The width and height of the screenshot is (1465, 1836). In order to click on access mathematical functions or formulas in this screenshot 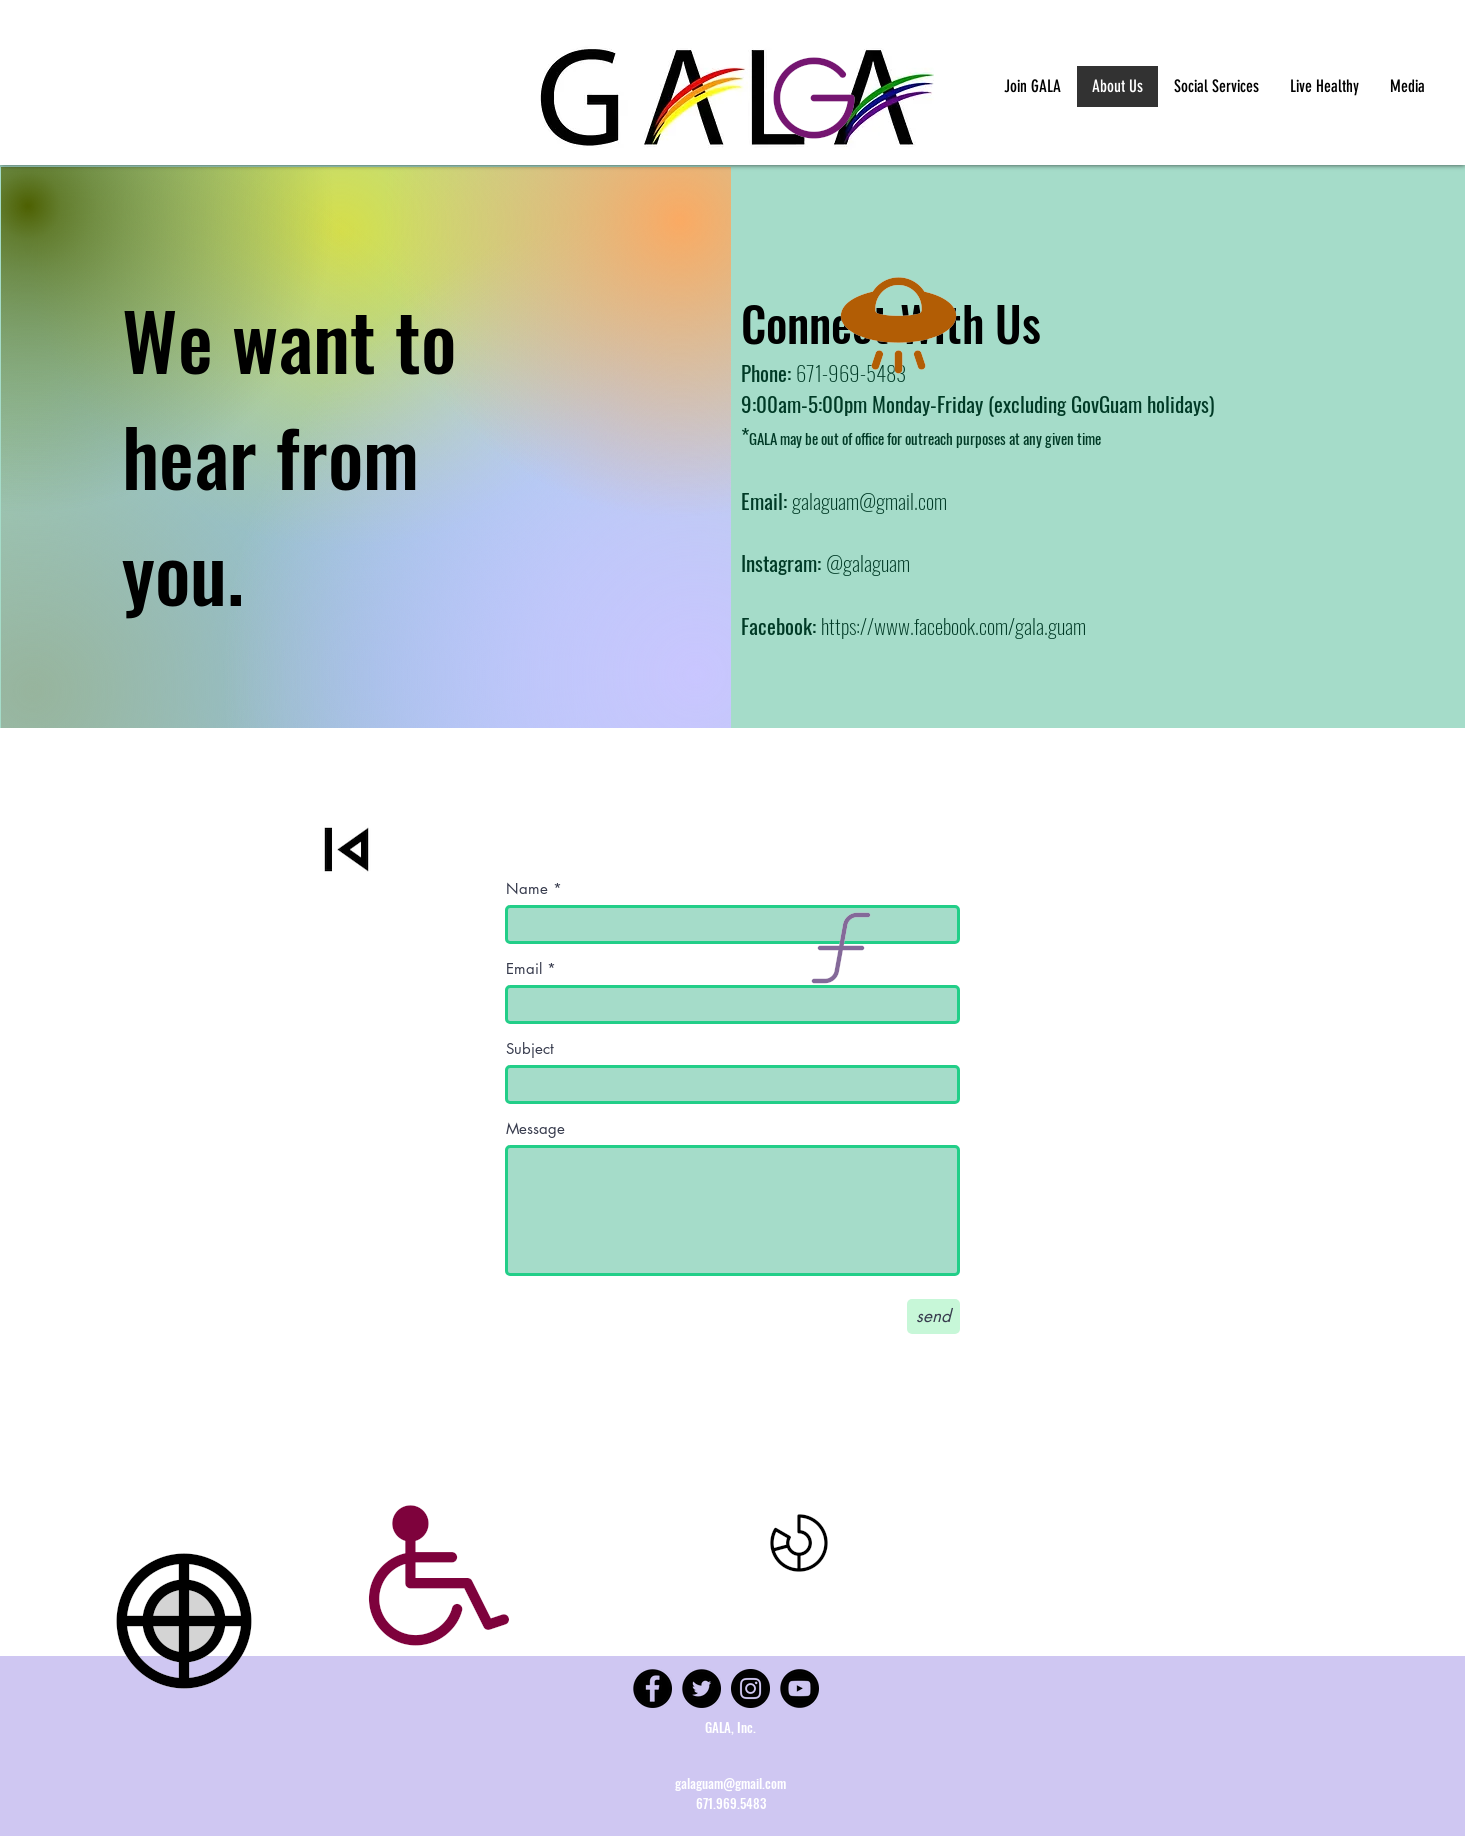, I will do `click(841, 948)`.